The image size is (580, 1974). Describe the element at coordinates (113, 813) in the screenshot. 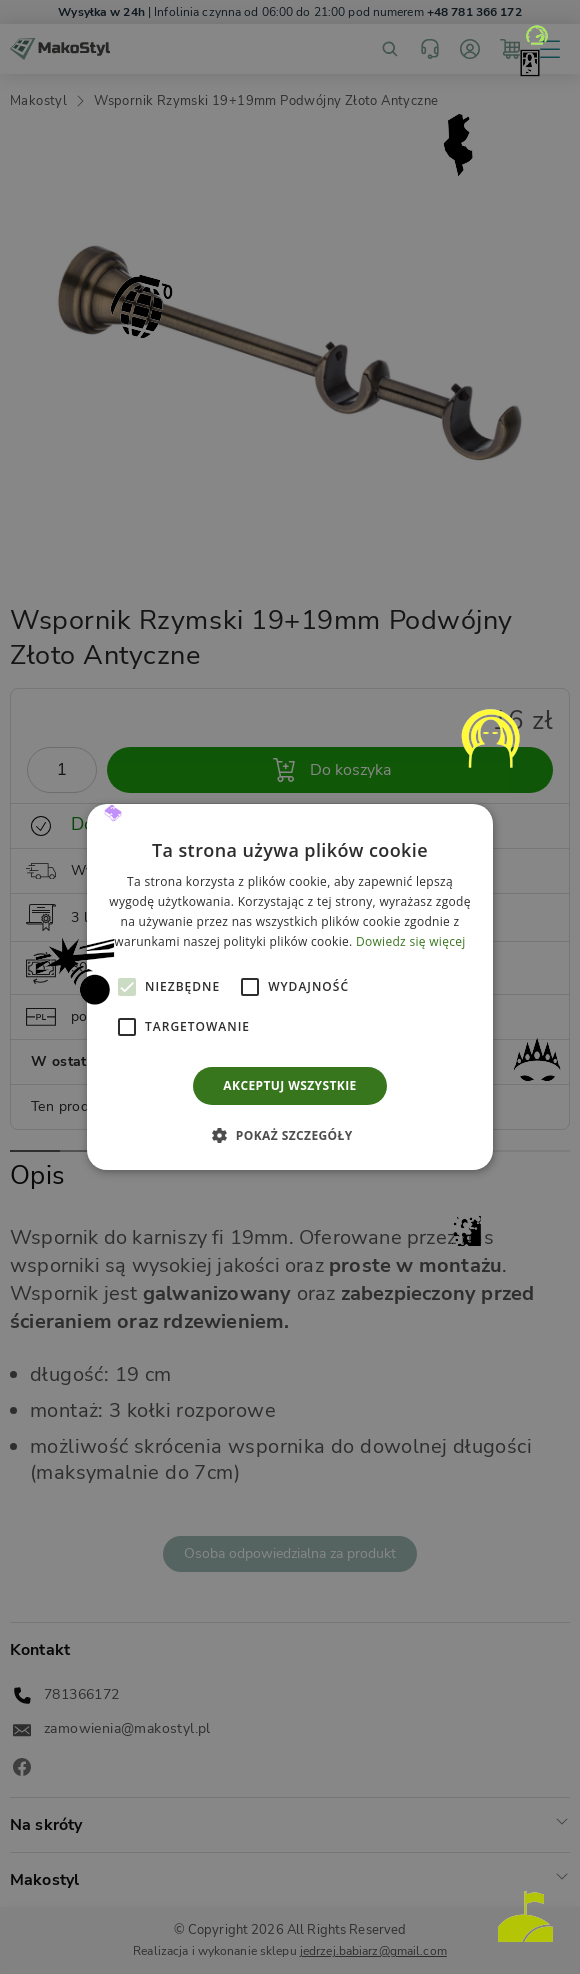

I see `view ancient artifacts or relics in inventory` at that location.